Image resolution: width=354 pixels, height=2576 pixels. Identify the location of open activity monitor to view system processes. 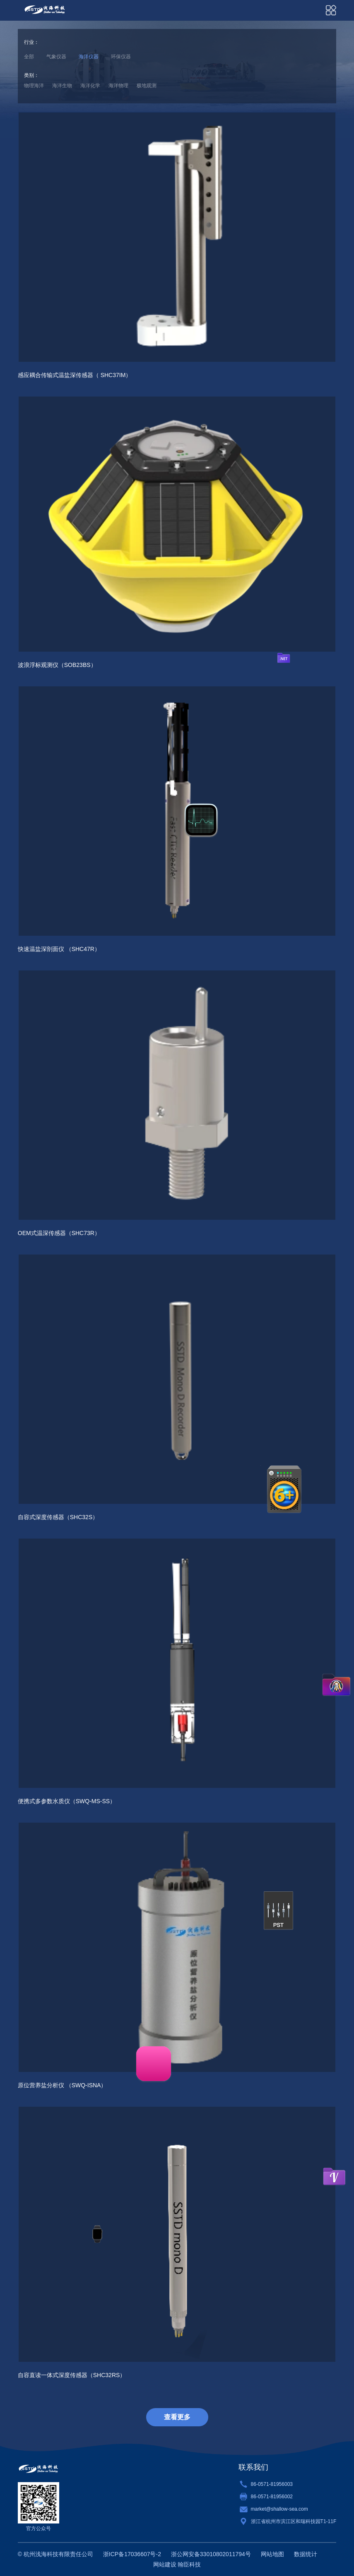
(201, 820).